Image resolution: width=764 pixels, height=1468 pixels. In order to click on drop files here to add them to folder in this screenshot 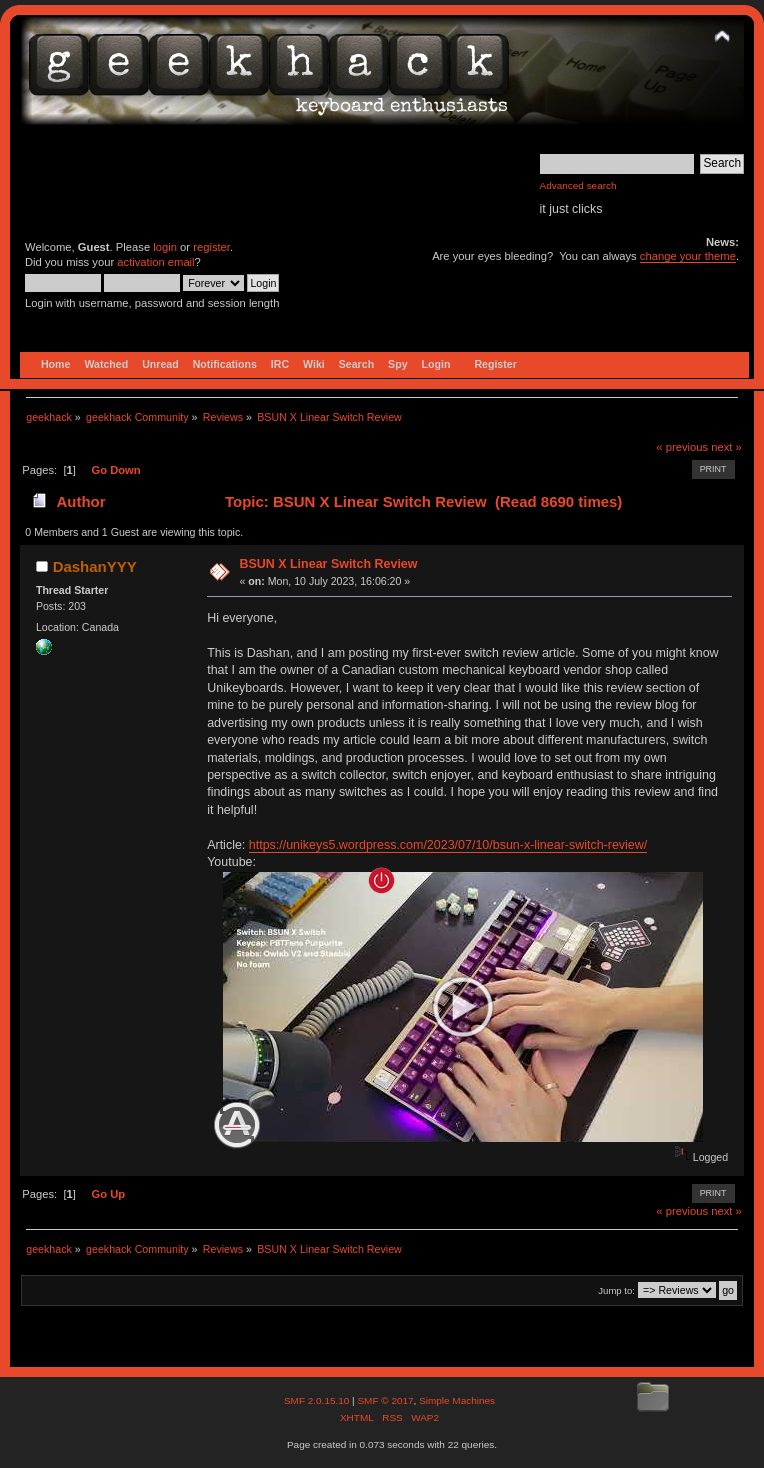, I will do `click(653, 1396)`.